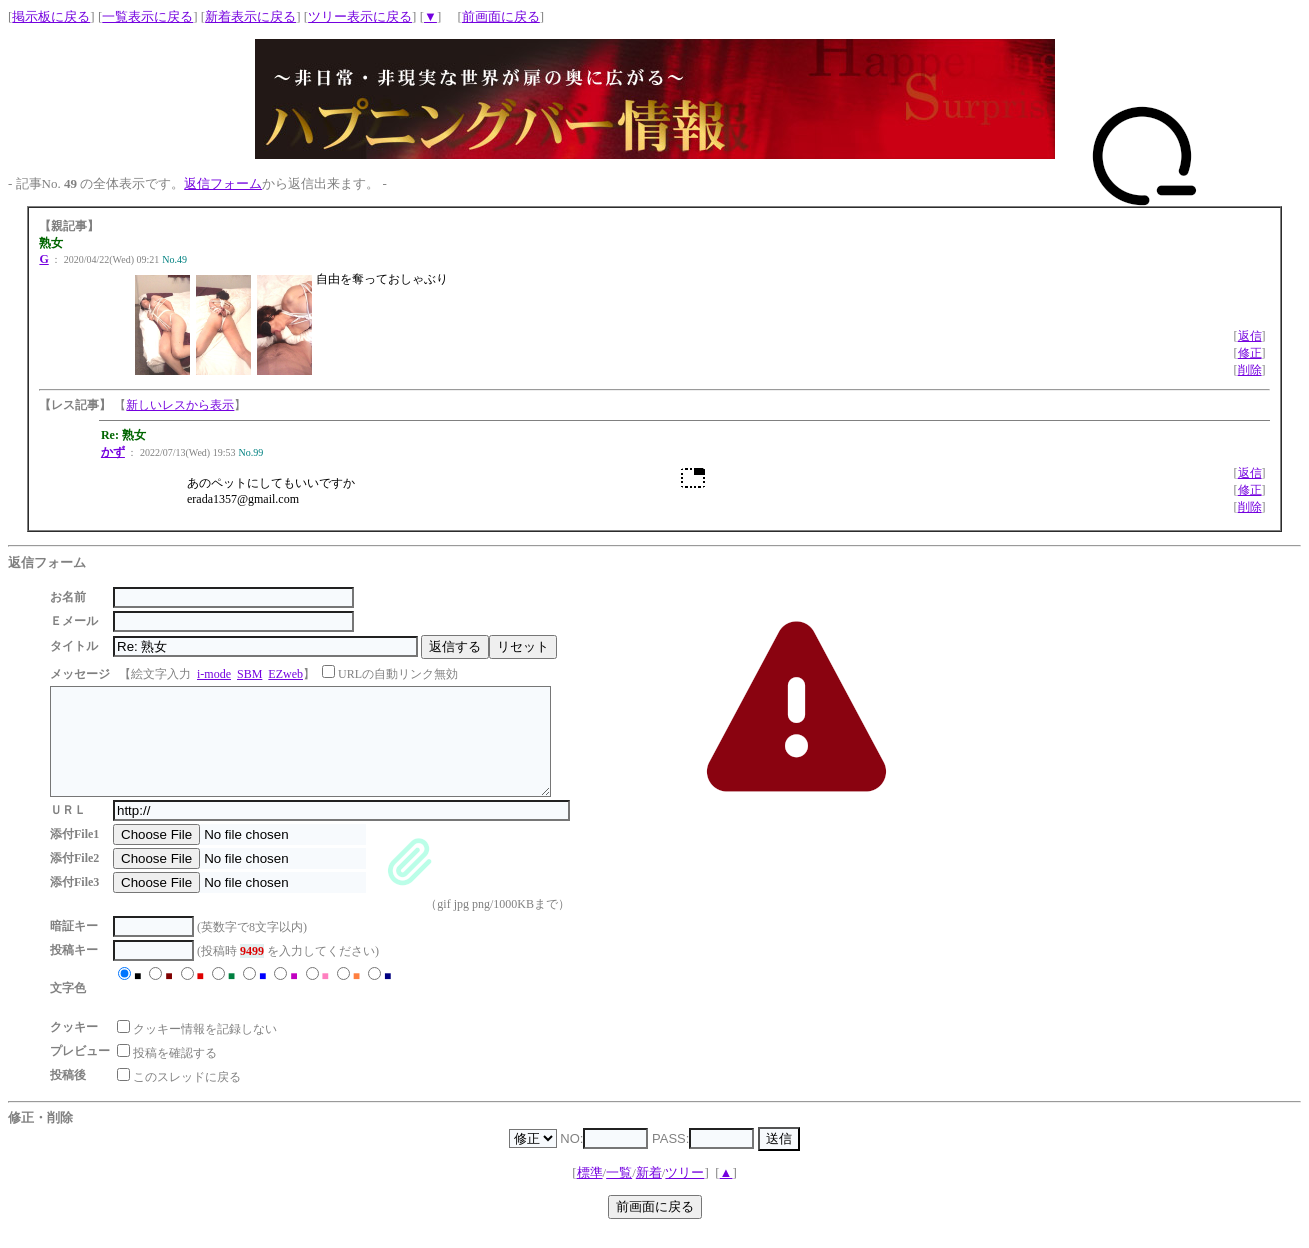  Describe the element at coordinates (693, 478) in the screenshot. I see `an inactive or unselected browser tab` at that location.